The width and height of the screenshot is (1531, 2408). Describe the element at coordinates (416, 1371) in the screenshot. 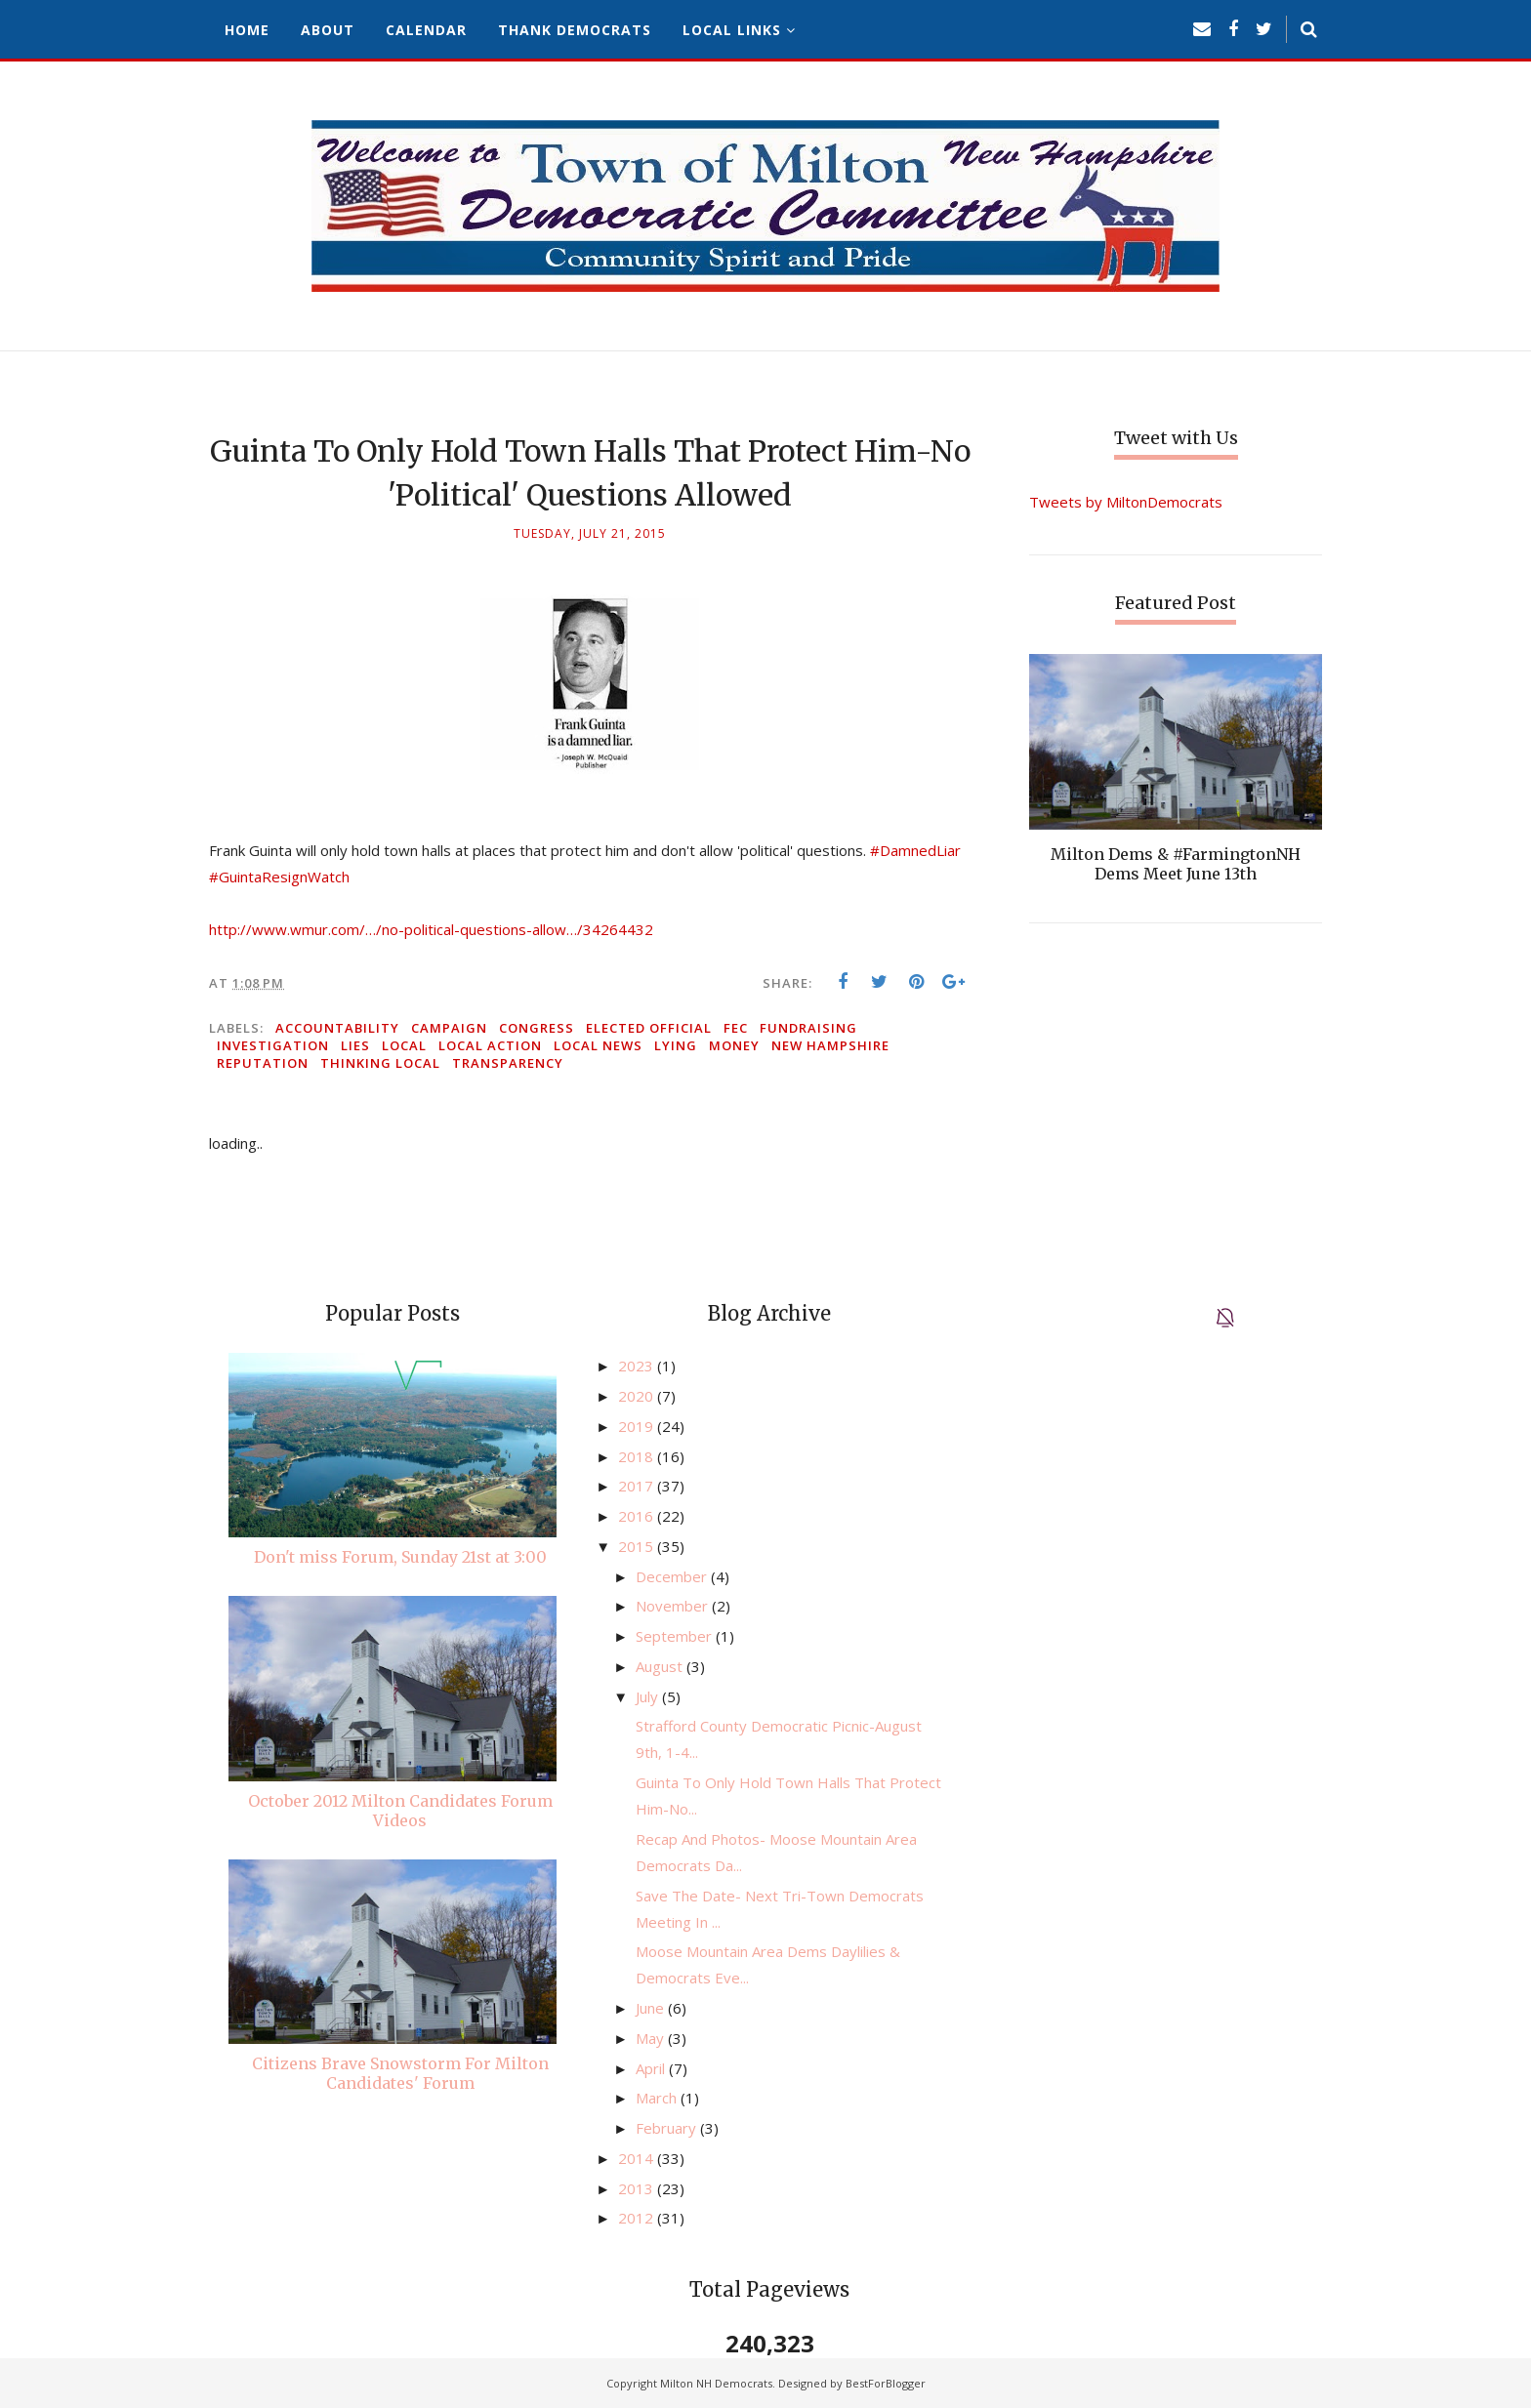

I see `insert a square root symbol` at that location.